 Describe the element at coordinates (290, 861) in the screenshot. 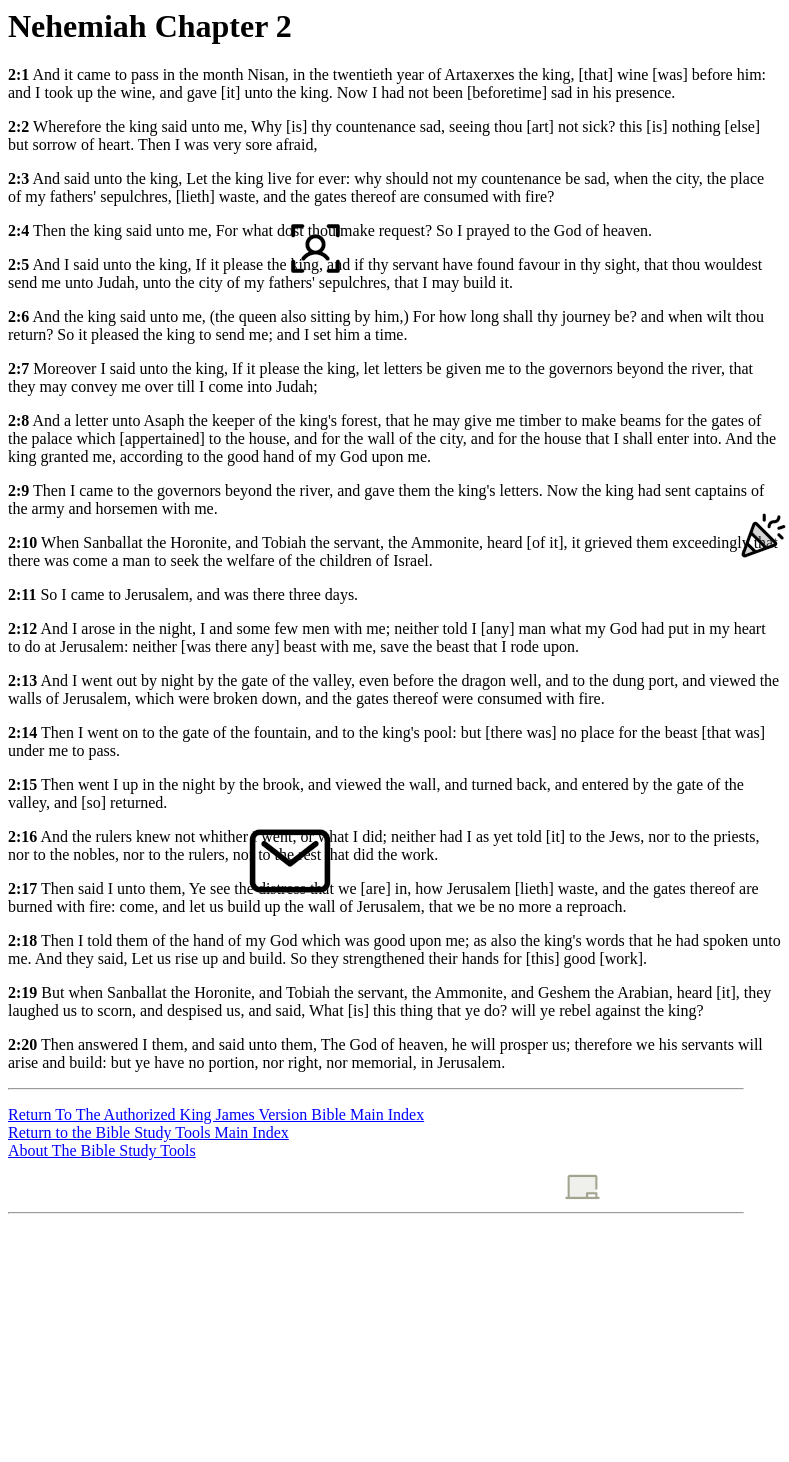

I see `open your email inbox` at that location.